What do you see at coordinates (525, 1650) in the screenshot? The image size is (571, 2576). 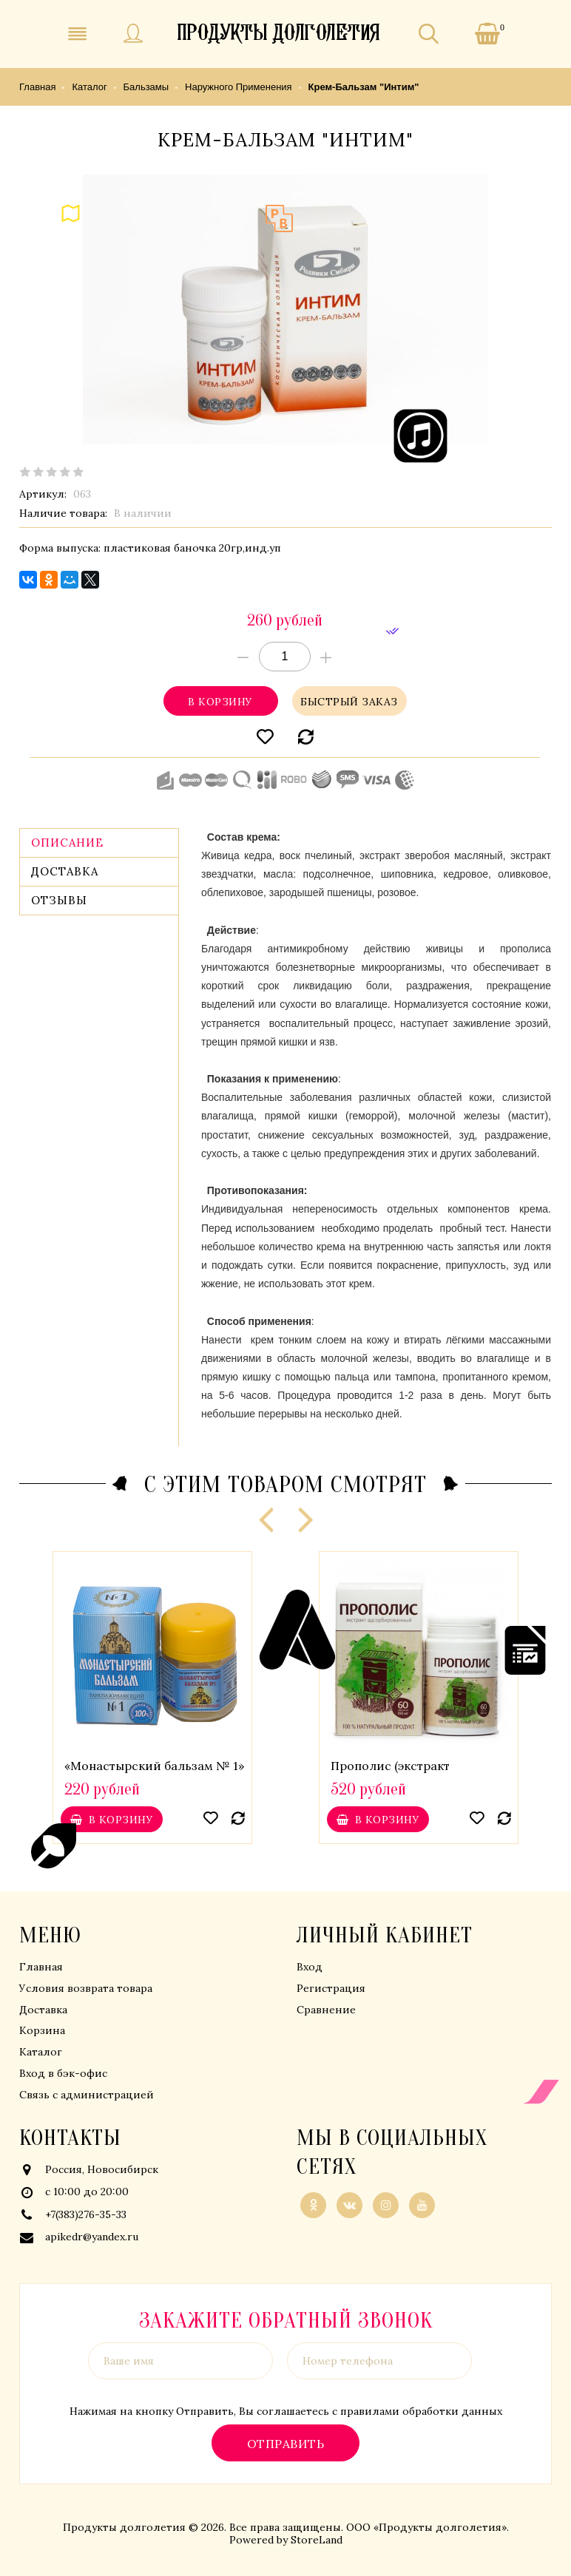 I see `open LibreOffice Impress presentation software` at bounding box center [525, 1650].